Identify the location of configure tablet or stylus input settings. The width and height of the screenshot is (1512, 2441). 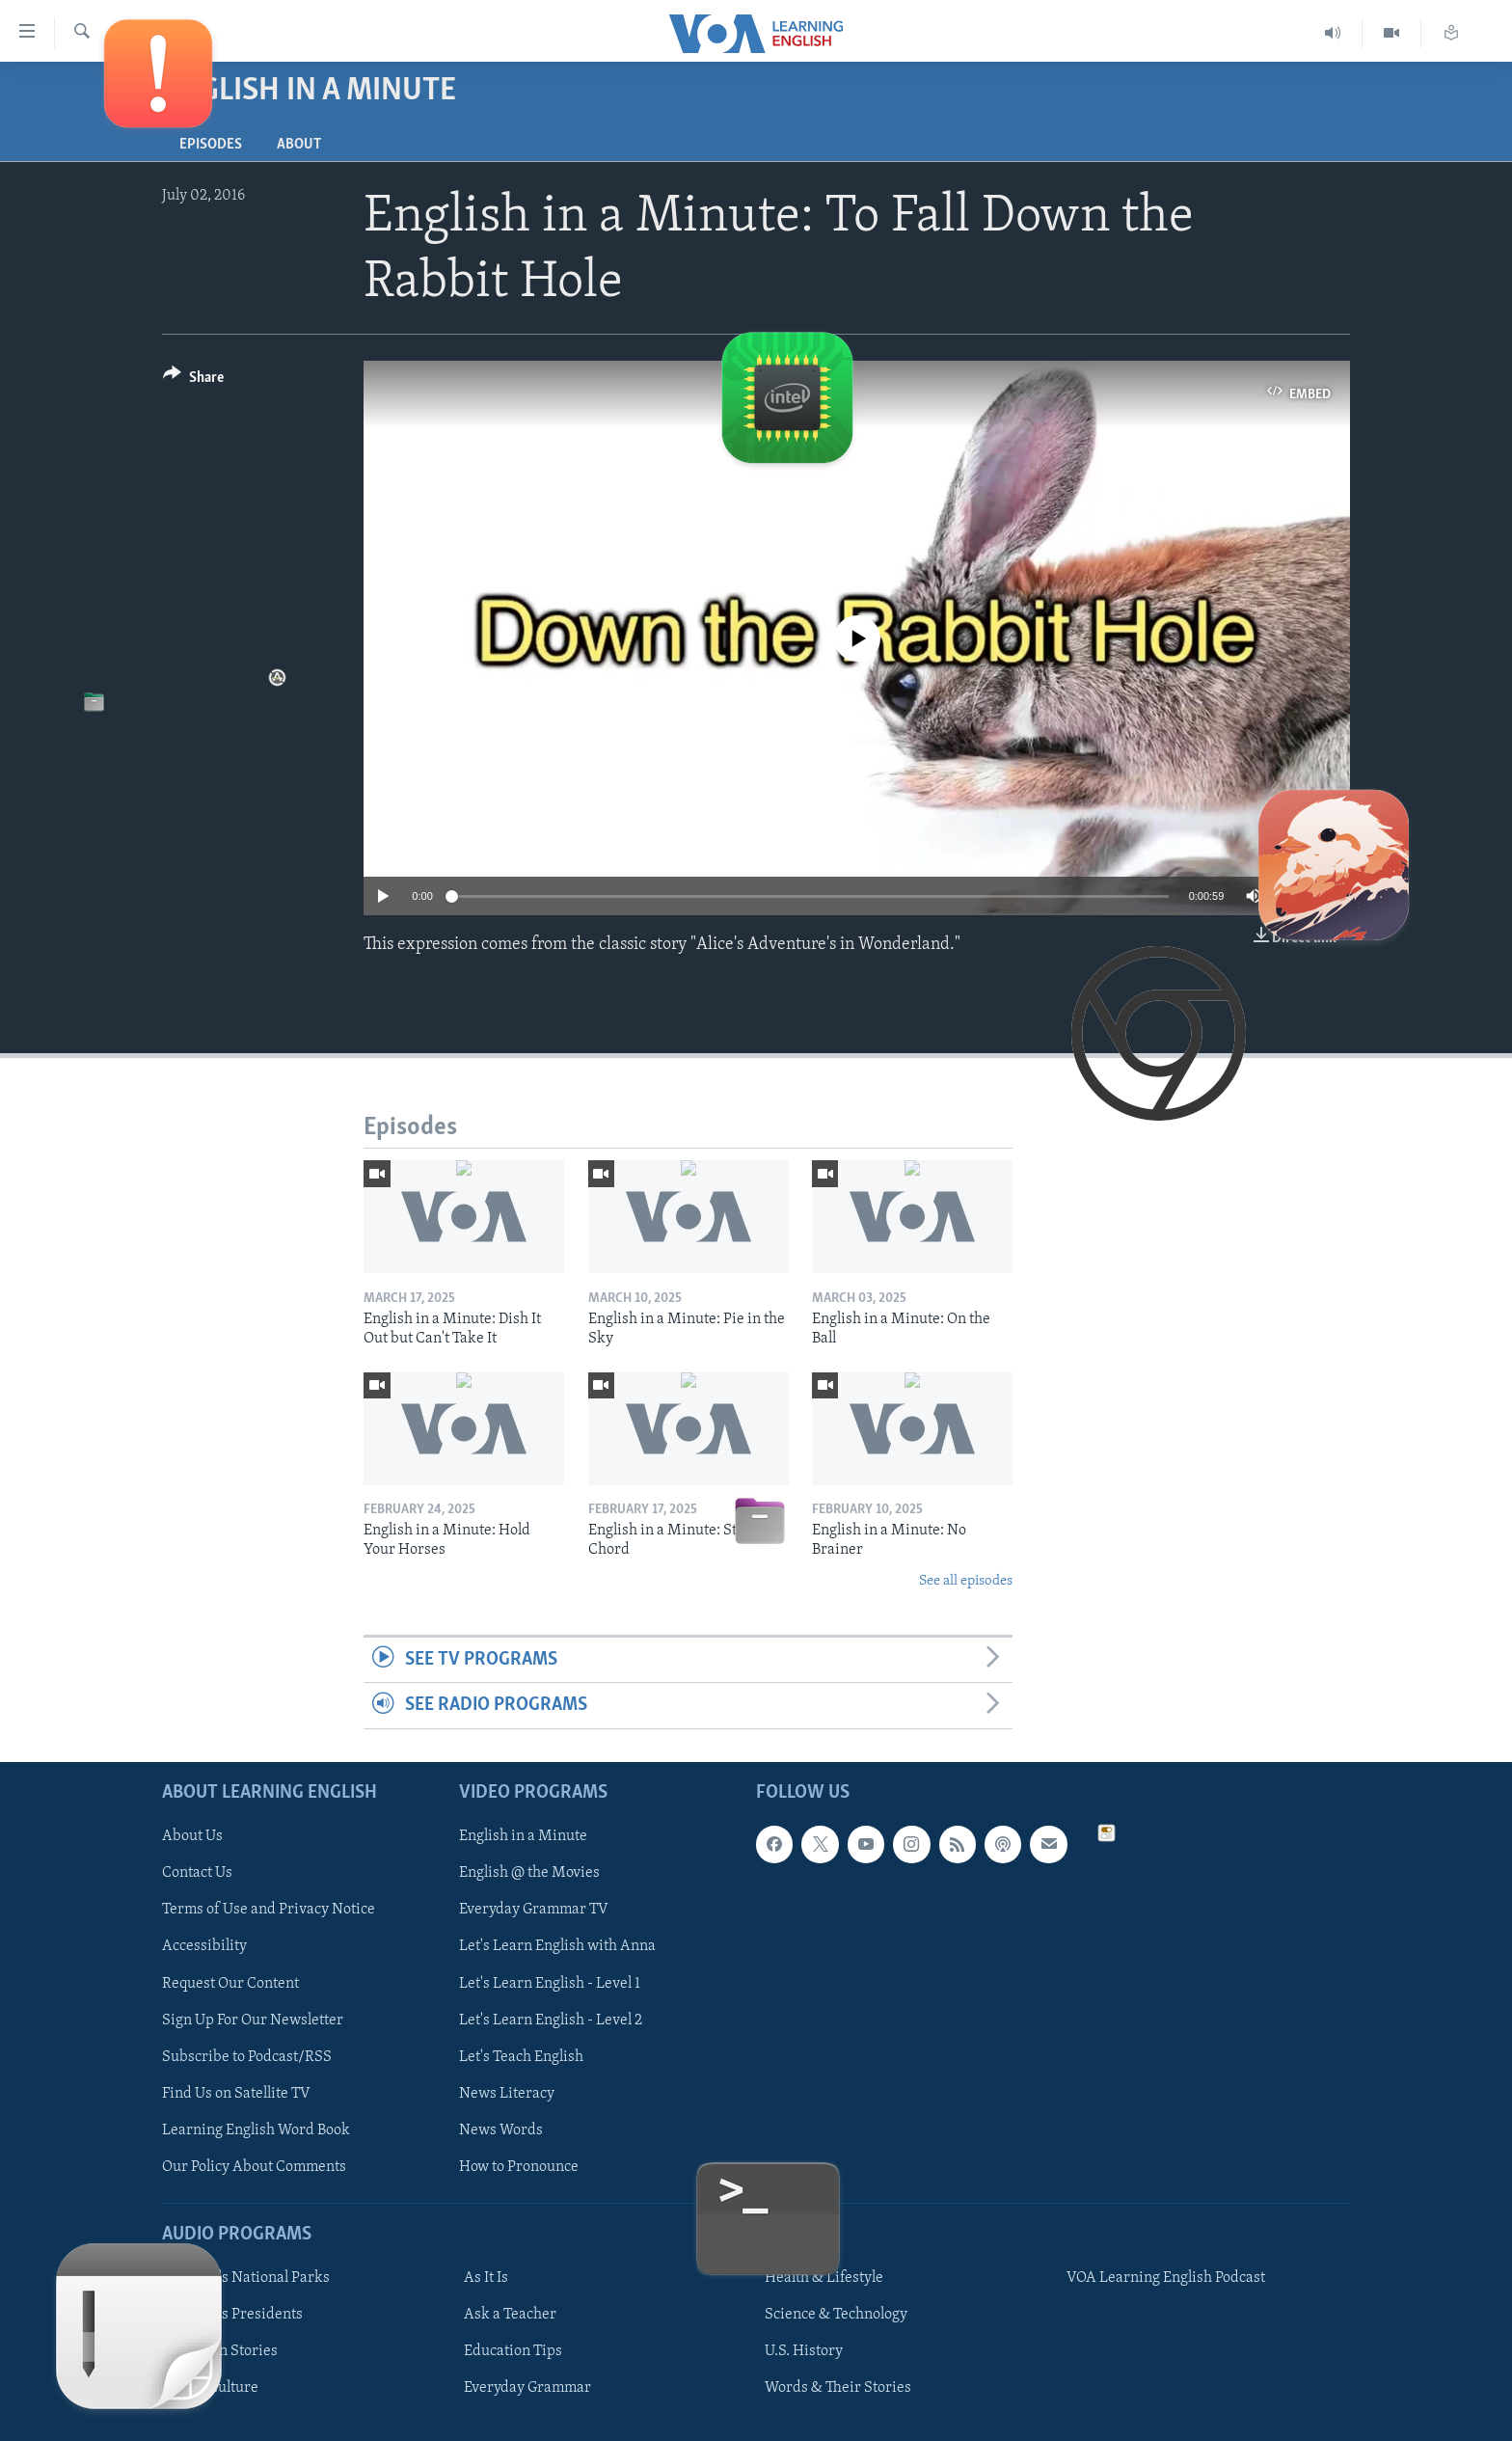
(139, 2326).